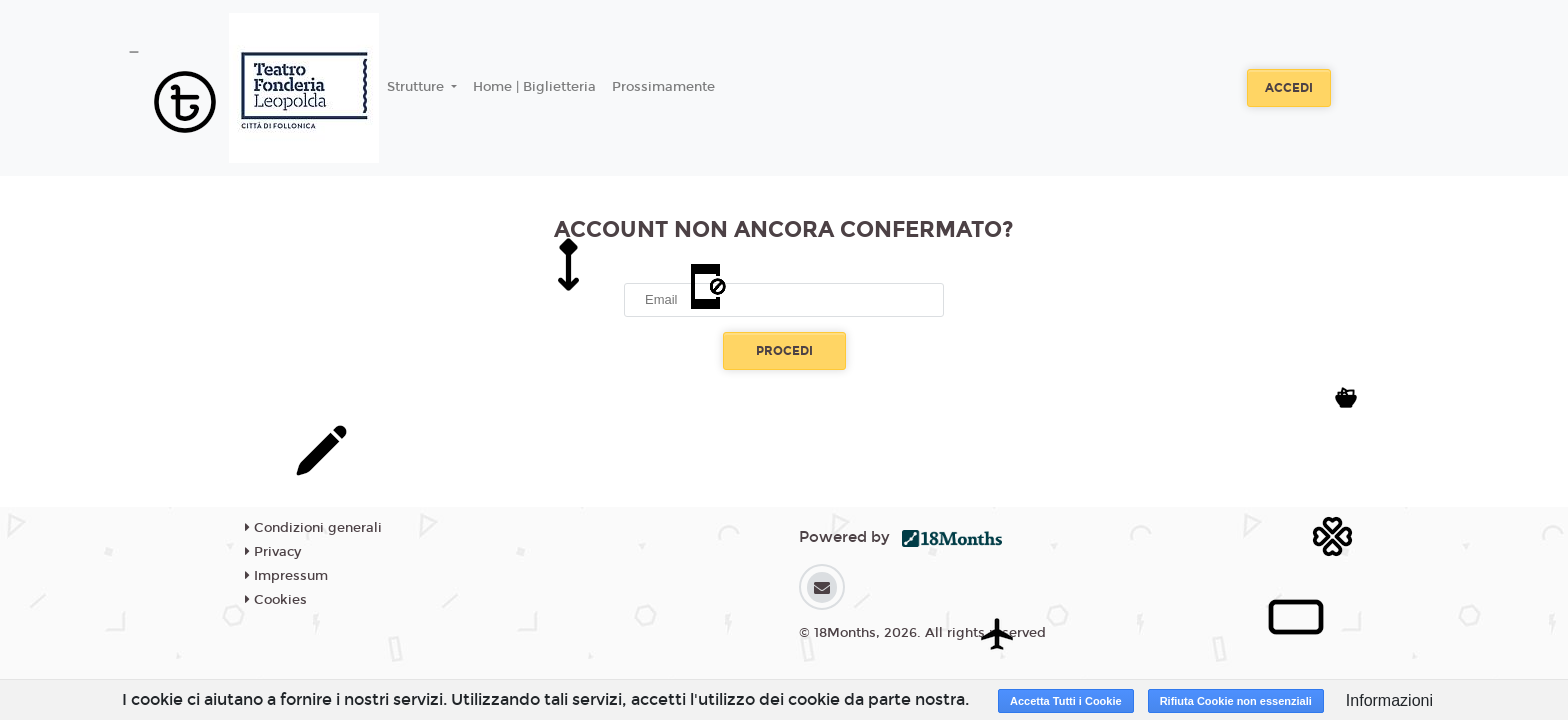  I want to click on indicates a lucky or bonus reward feature, so click(1332, 536).